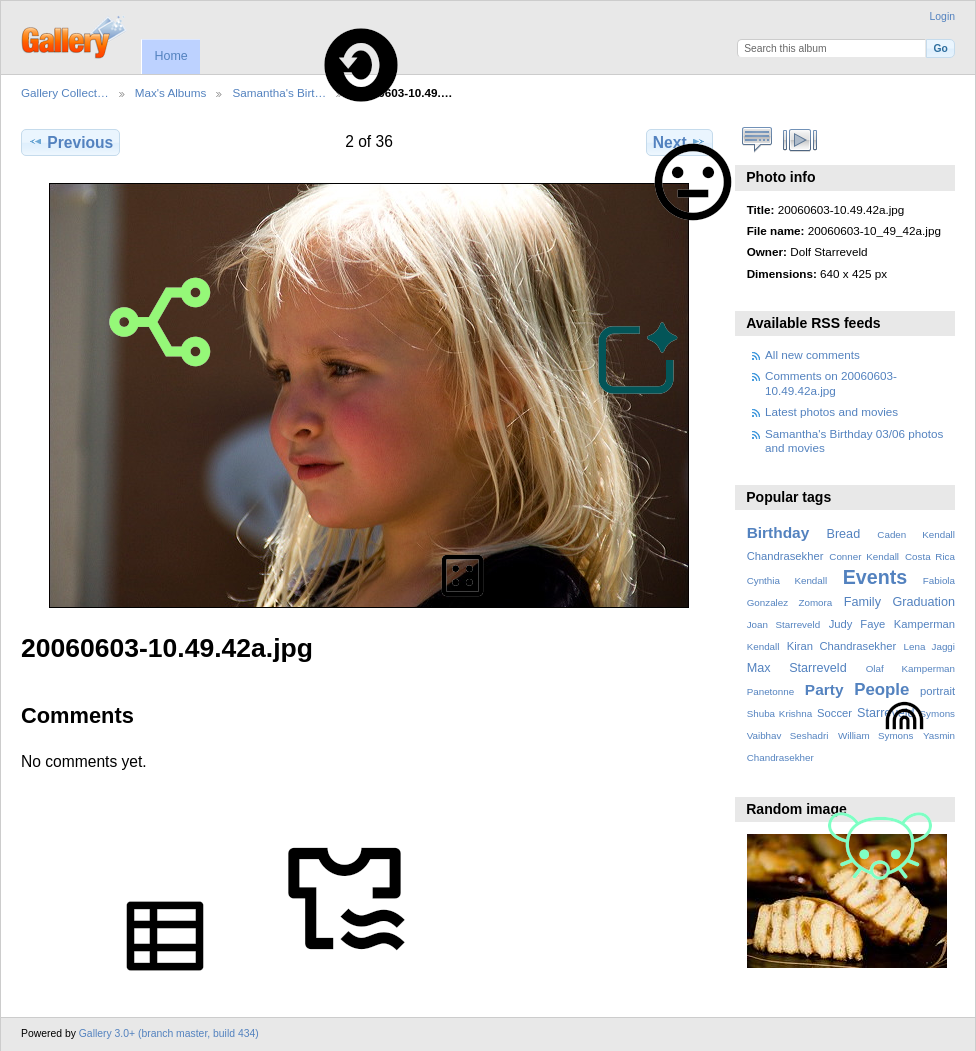 Image resolution: width=976 pixels, height=1051 pixels. Describe the element at coordinates (161, 322) in the screenshot. I see `view your StackShare profile` at that location.